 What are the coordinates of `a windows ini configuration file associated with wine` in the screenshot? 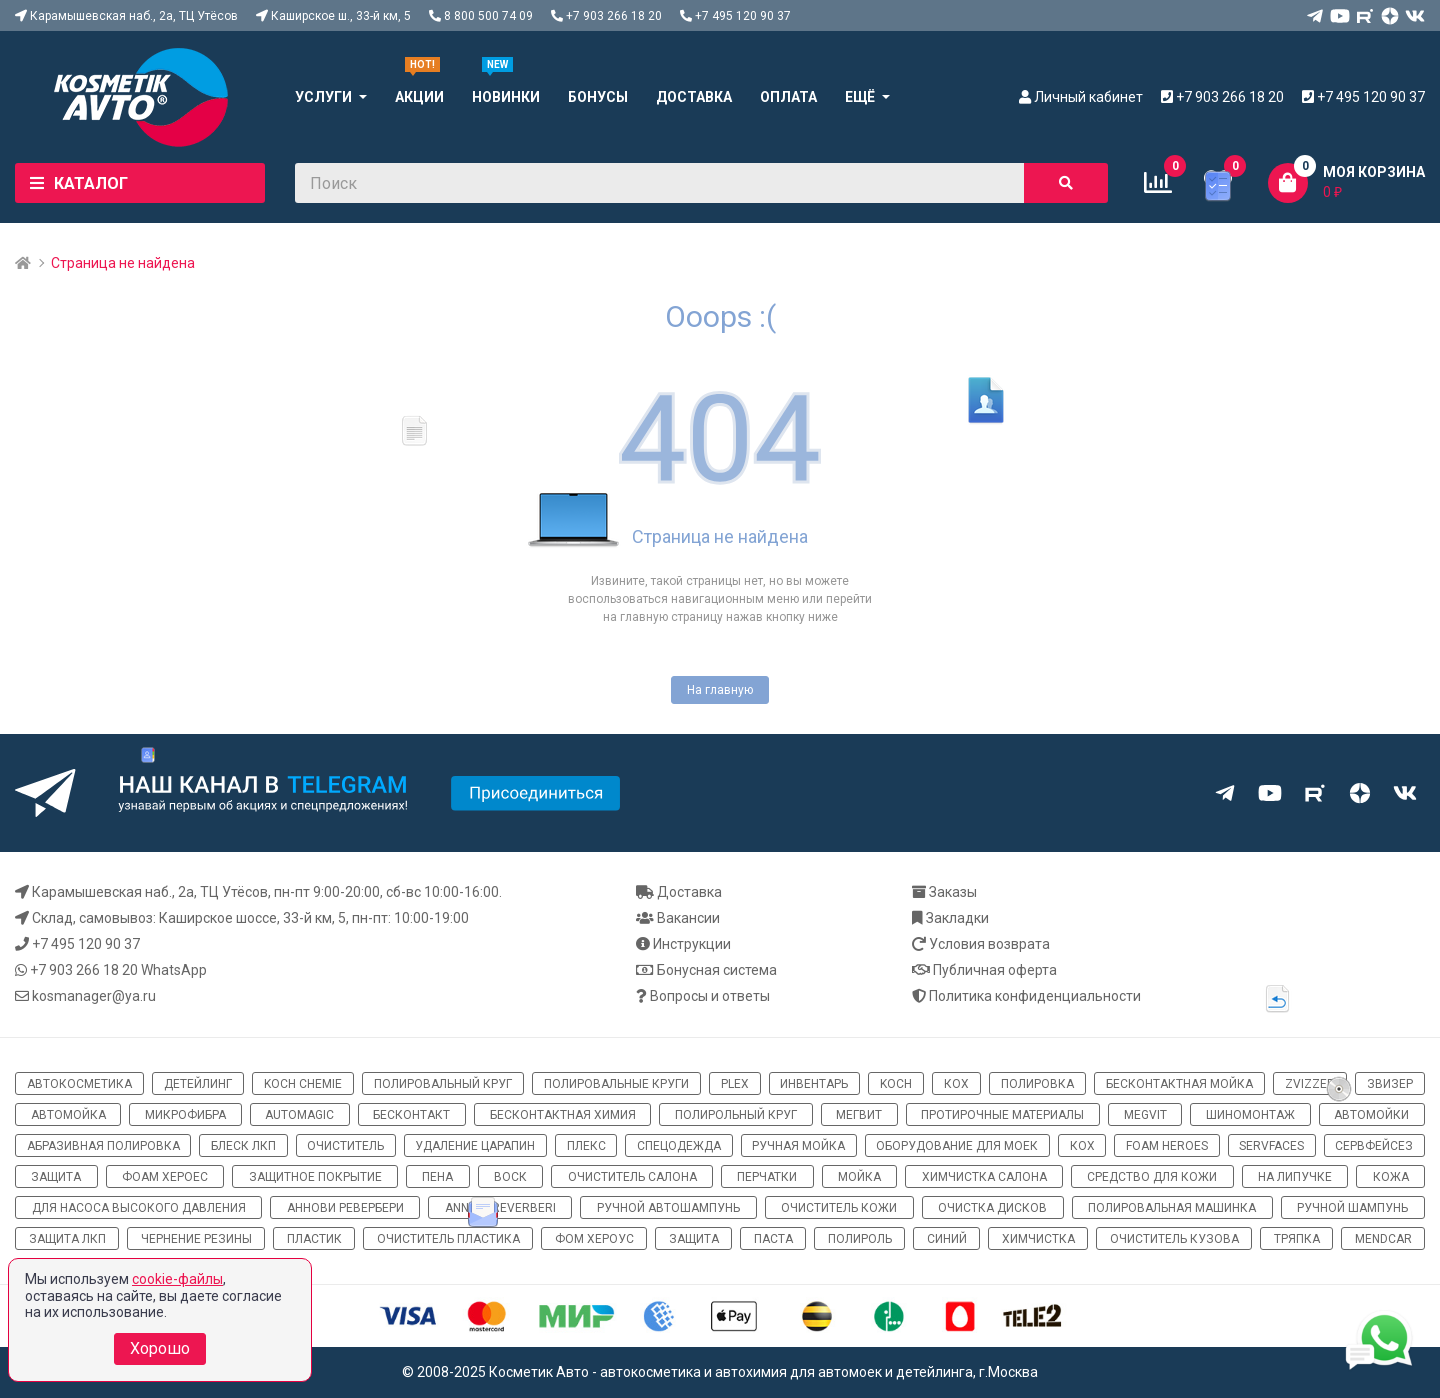 It's located at (414, 430).